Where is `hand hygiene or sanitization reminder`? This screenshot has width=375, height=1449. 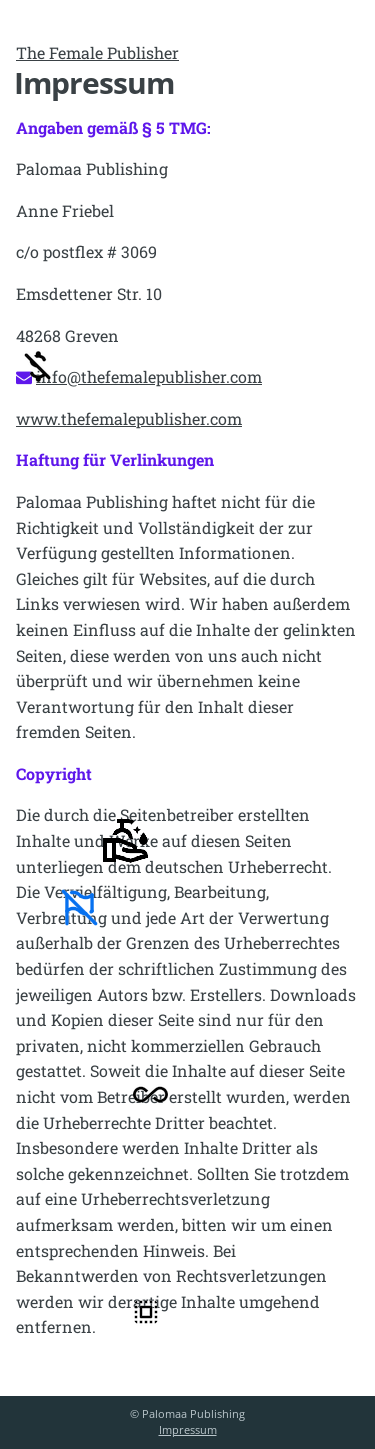
hand hygiene or sanitization reminder is located at coordinates (126, 840).